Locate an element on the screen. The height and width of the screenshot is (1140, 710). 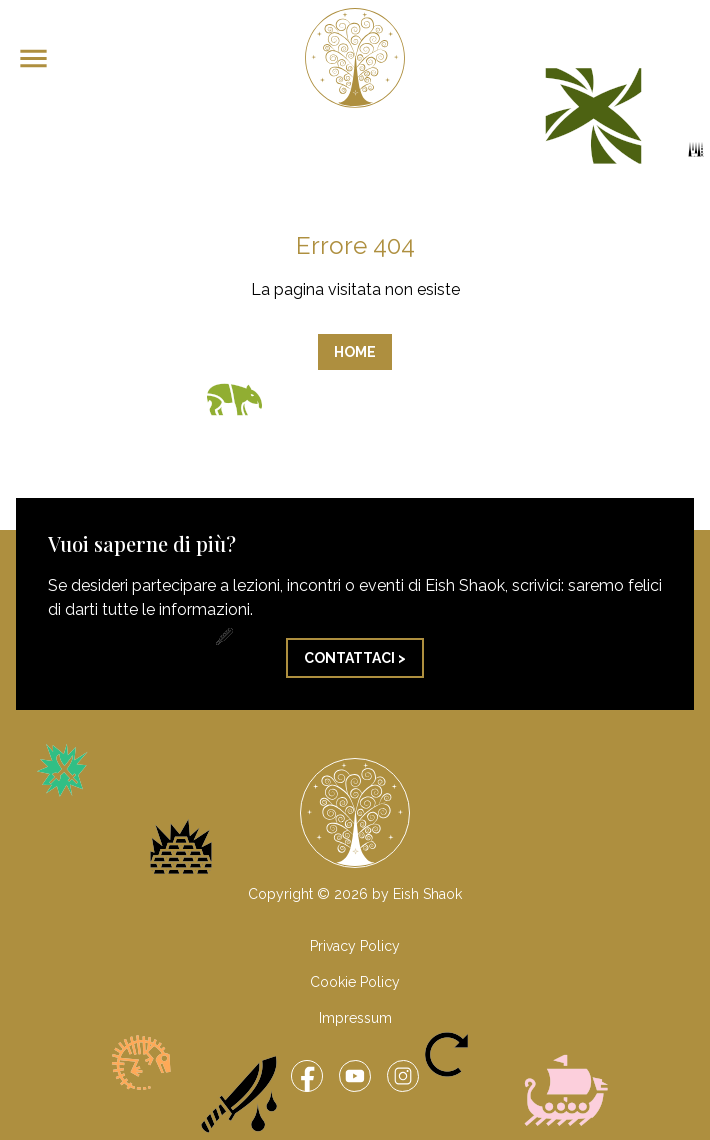
rotate object clockwise is located at coordinates (446, 1054).